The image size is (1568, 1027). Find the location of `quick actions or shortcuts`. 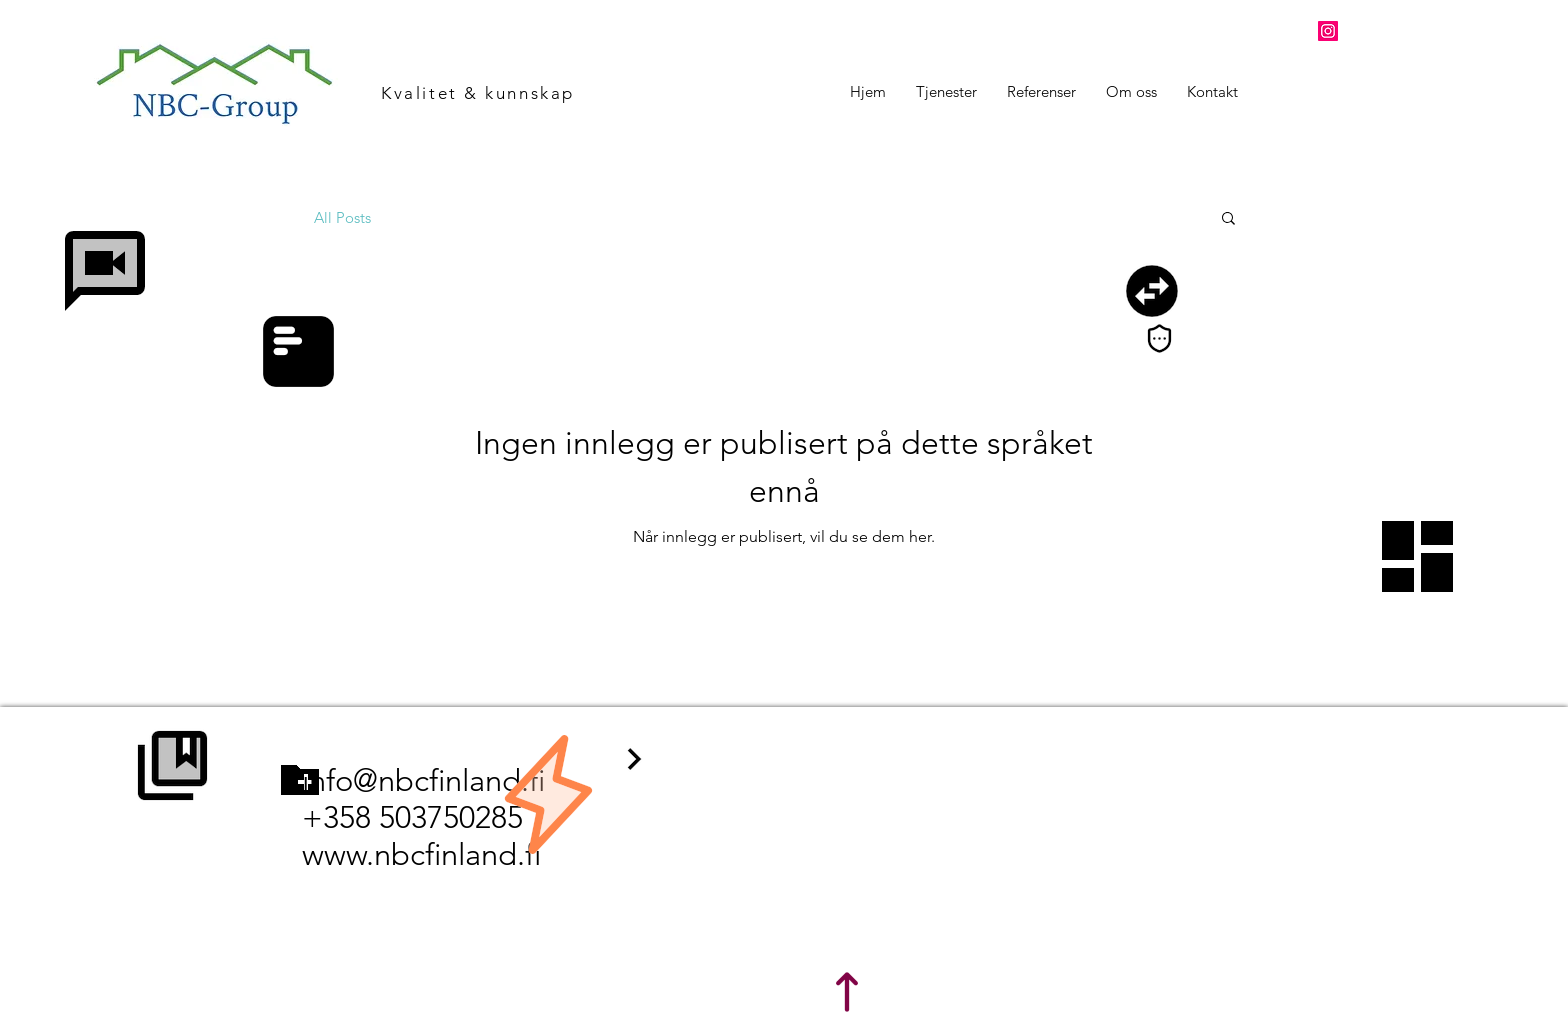

quick actions or shortcuts is located at coordinates (548, 794).